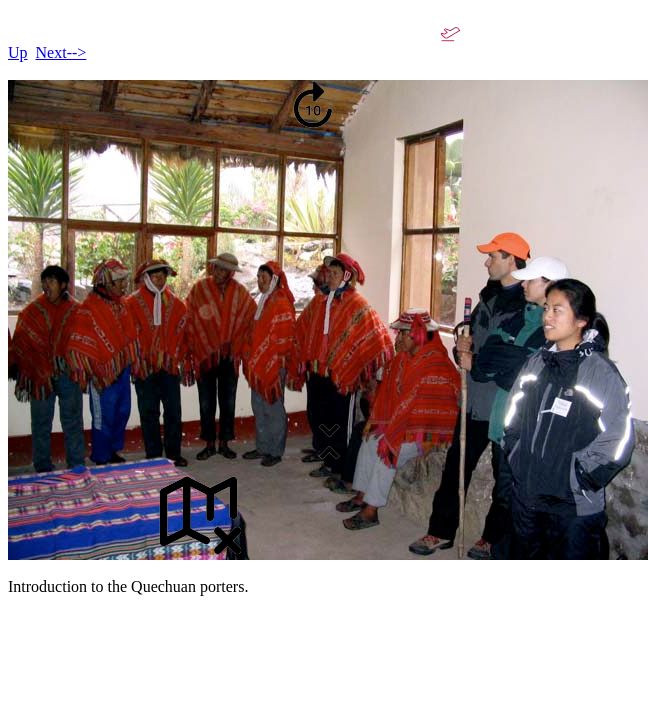 This screenshot has height=720, width=648. I want to click on remove a saved map or location, so click(198, 511).